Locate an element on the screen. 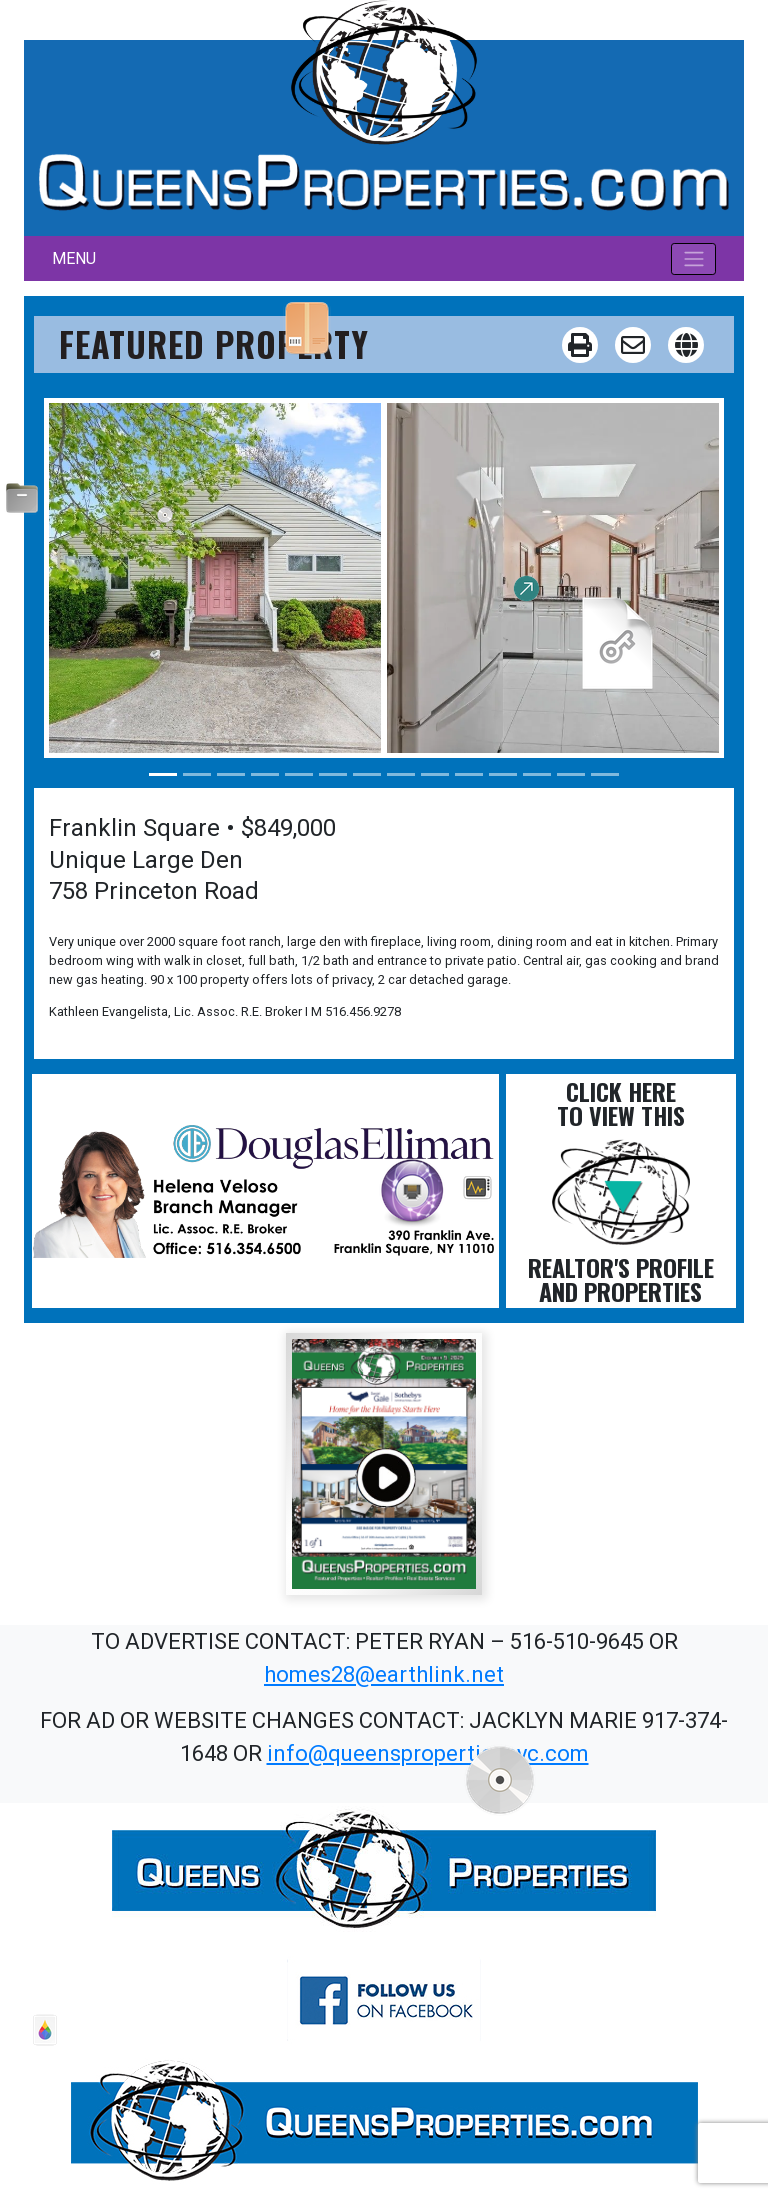  slack authentication or login key is located at coordinates (617, 645).